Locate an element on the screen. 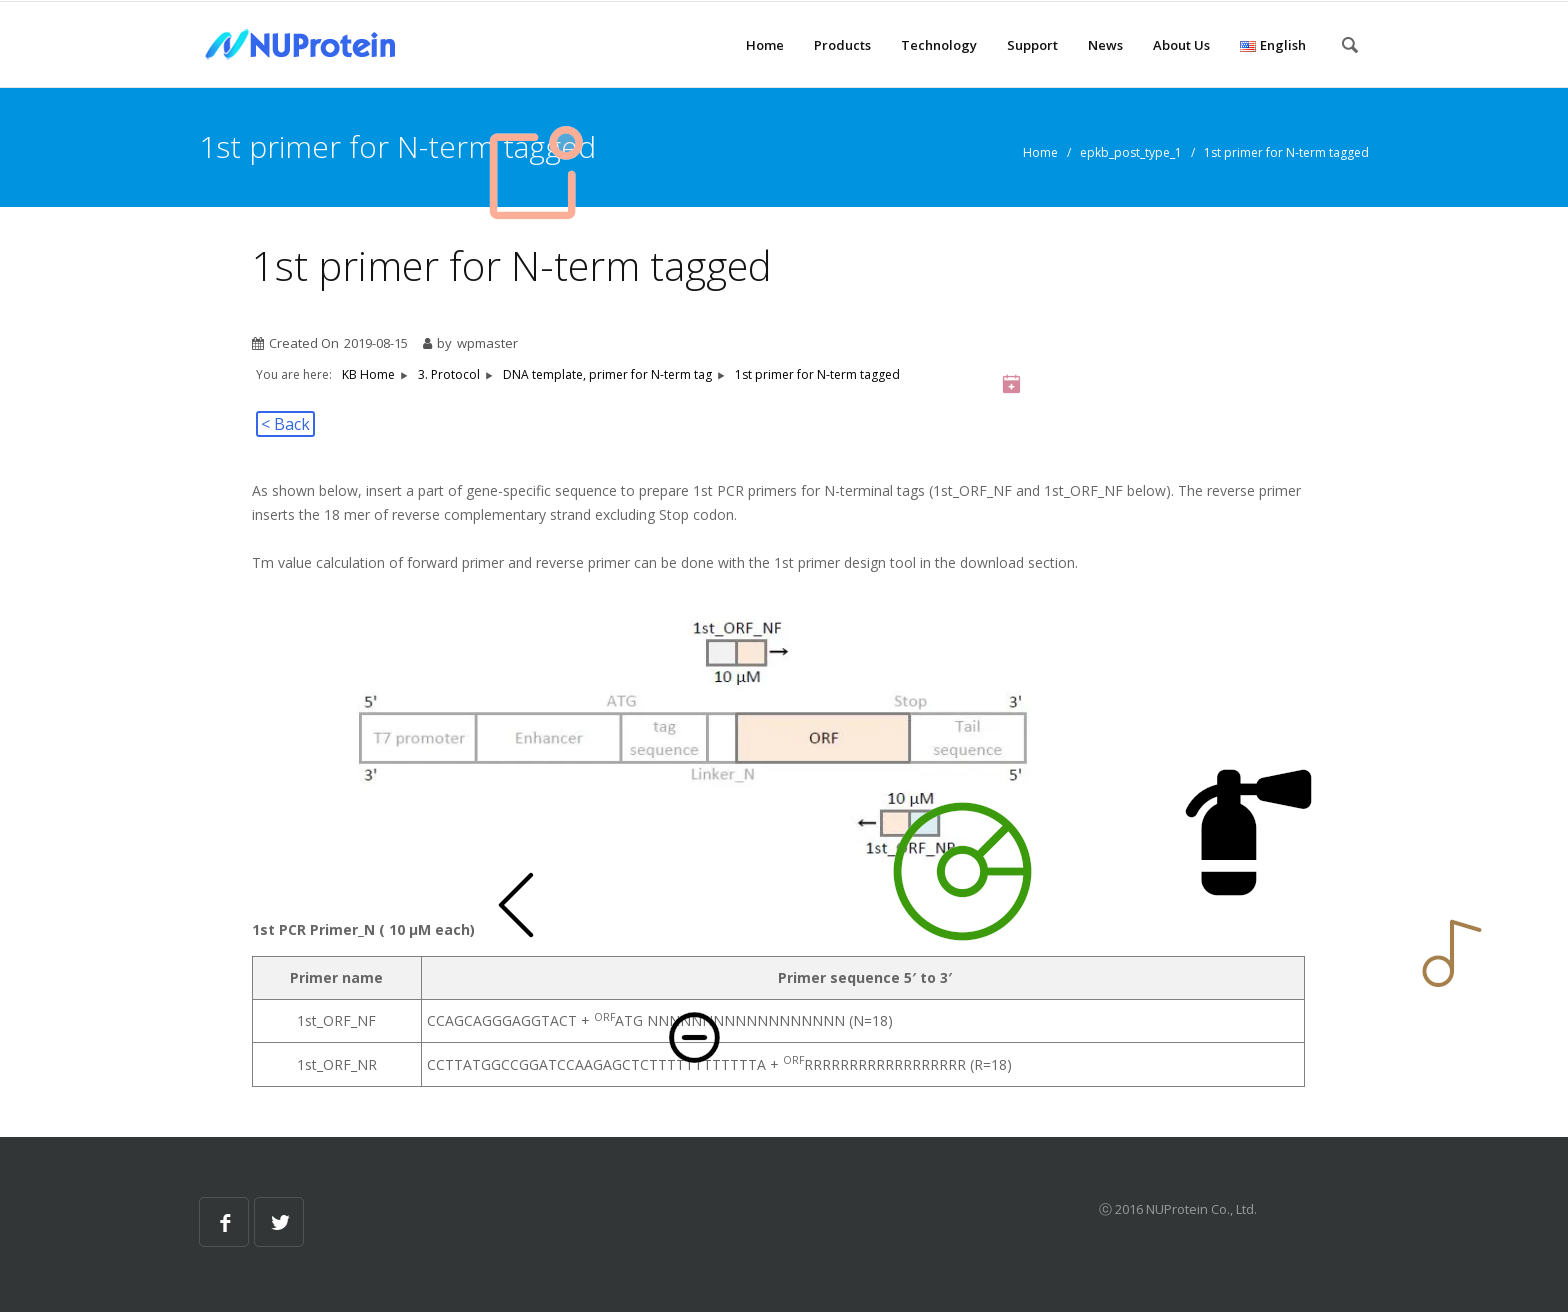  indicates new notifications or alerts is located at coordinates (534, 174).